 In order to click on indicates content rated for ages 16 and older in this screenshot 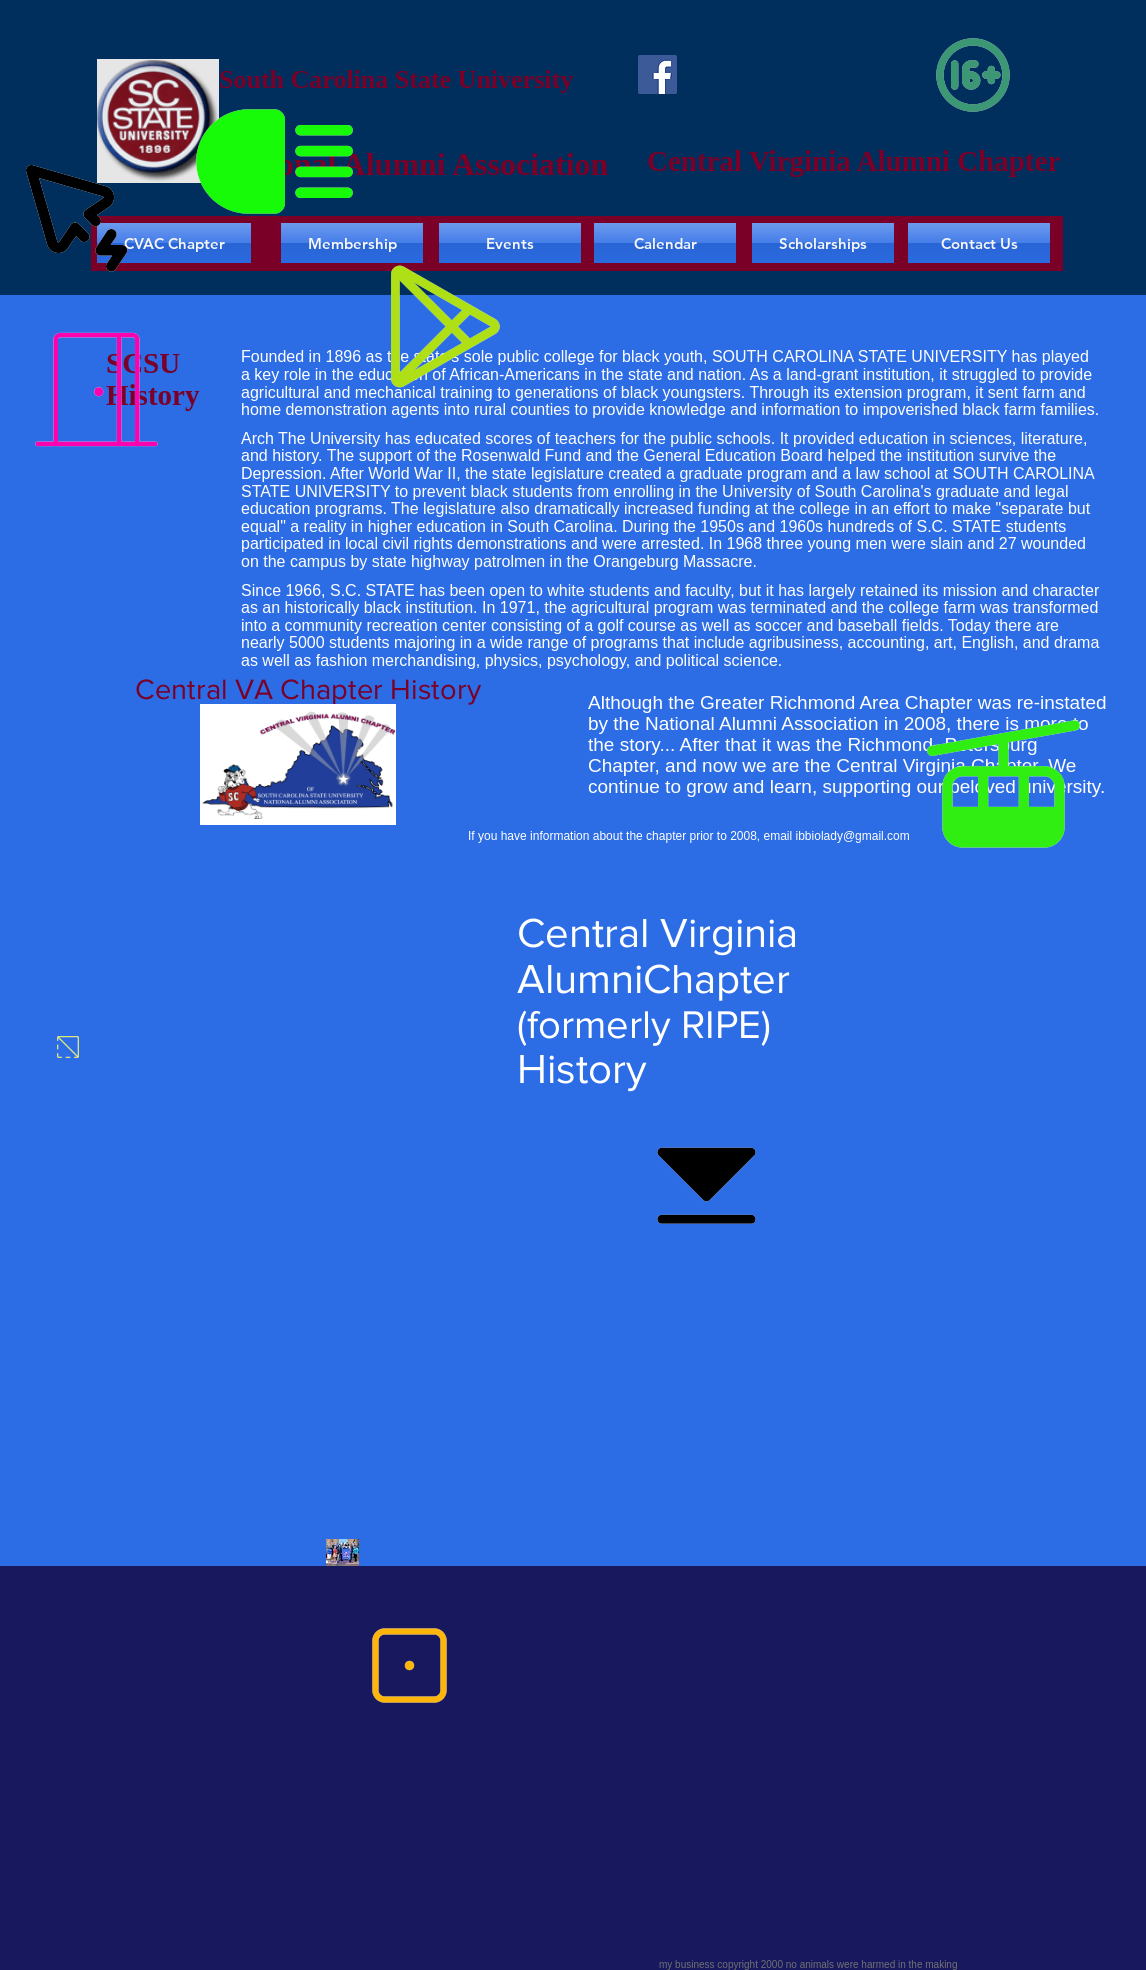, I will do `click(973, 75)`.